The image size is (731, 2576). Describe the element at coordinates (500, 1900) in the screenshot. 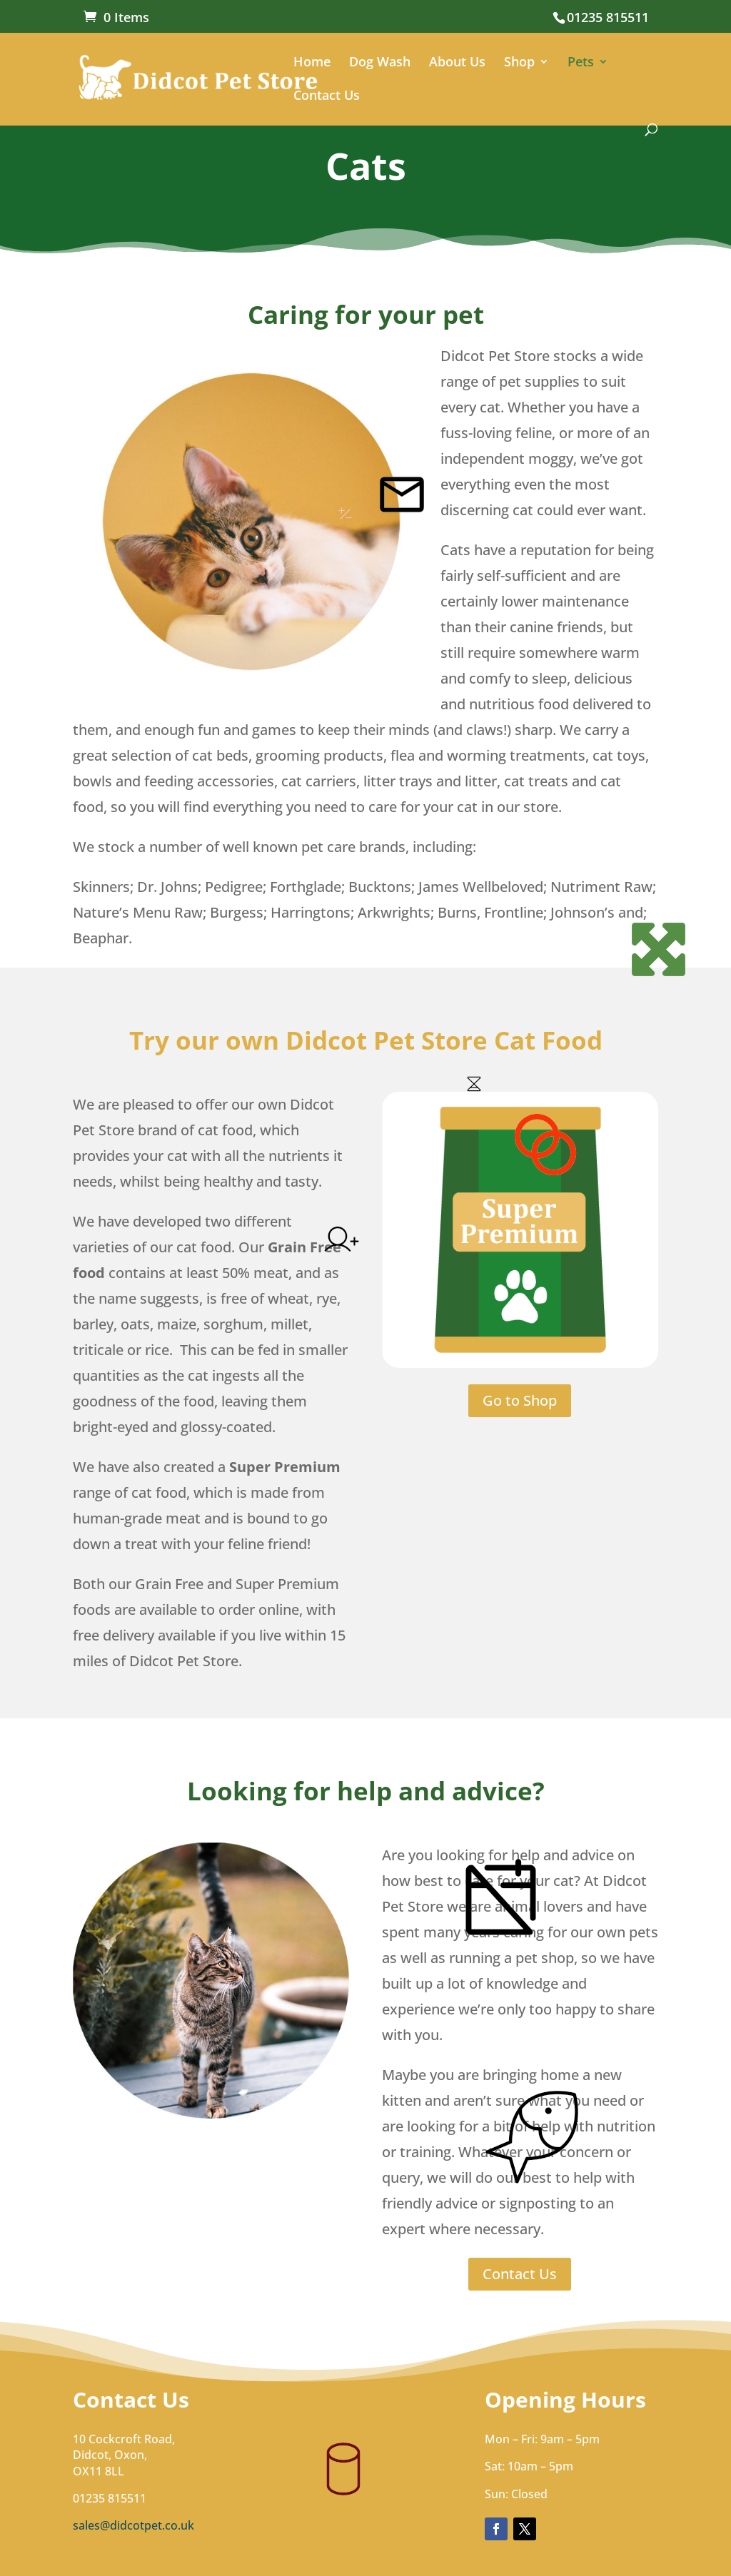

I see `calendar feature disabled or unavailable` at that location.